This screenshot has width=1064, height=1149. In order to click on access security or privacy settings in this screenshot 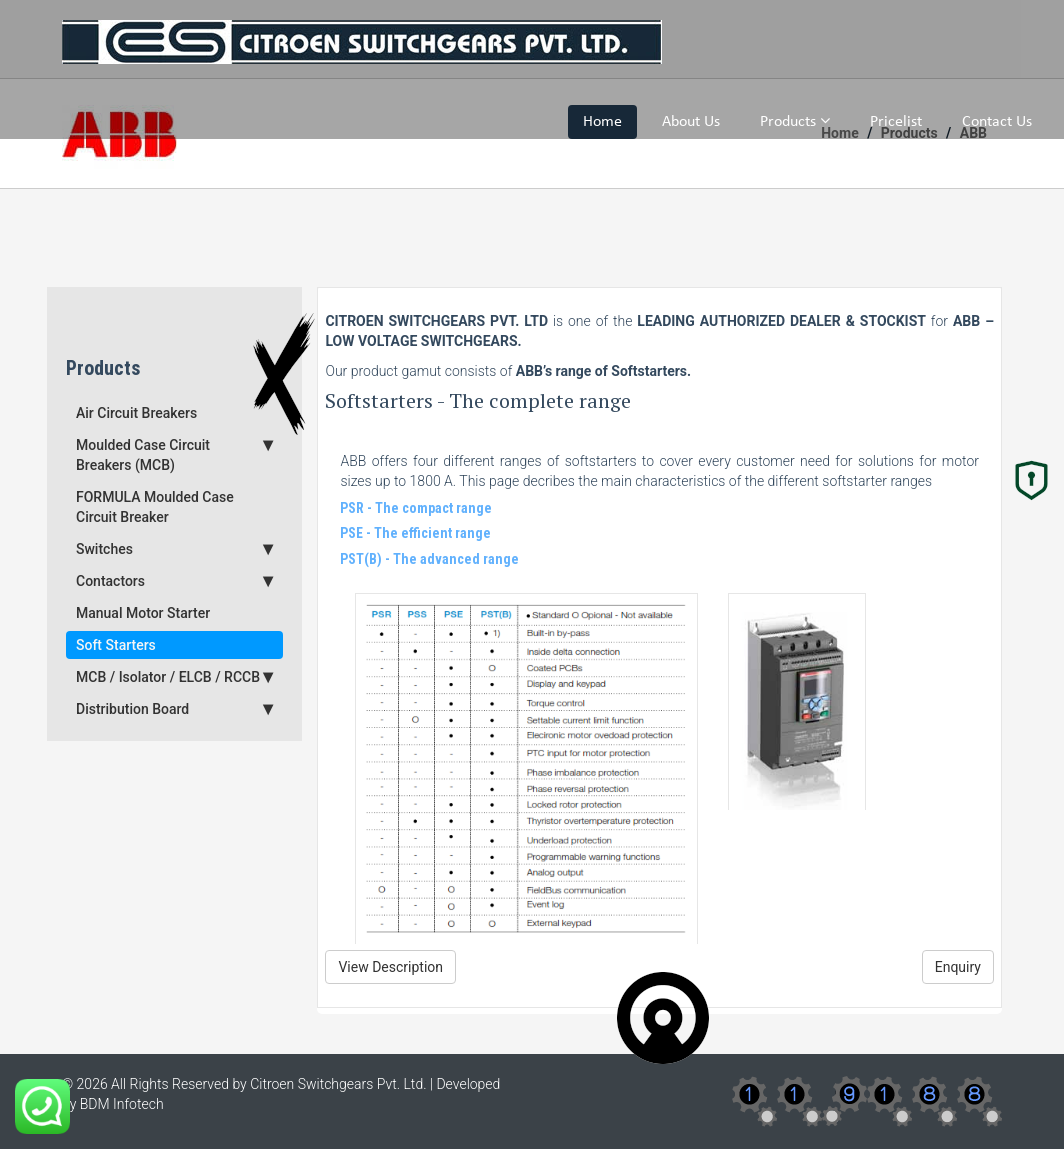, I will do `click(1031, 480)`.